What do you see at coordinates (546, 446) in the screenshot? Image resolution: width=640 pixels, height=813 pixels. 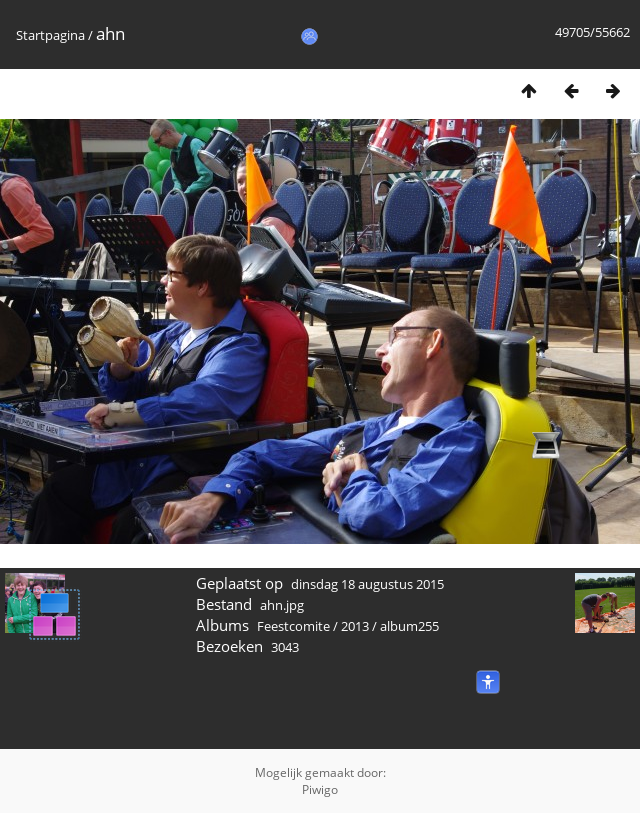 I see `access scanner device settings` at bounding box center [546, 446].